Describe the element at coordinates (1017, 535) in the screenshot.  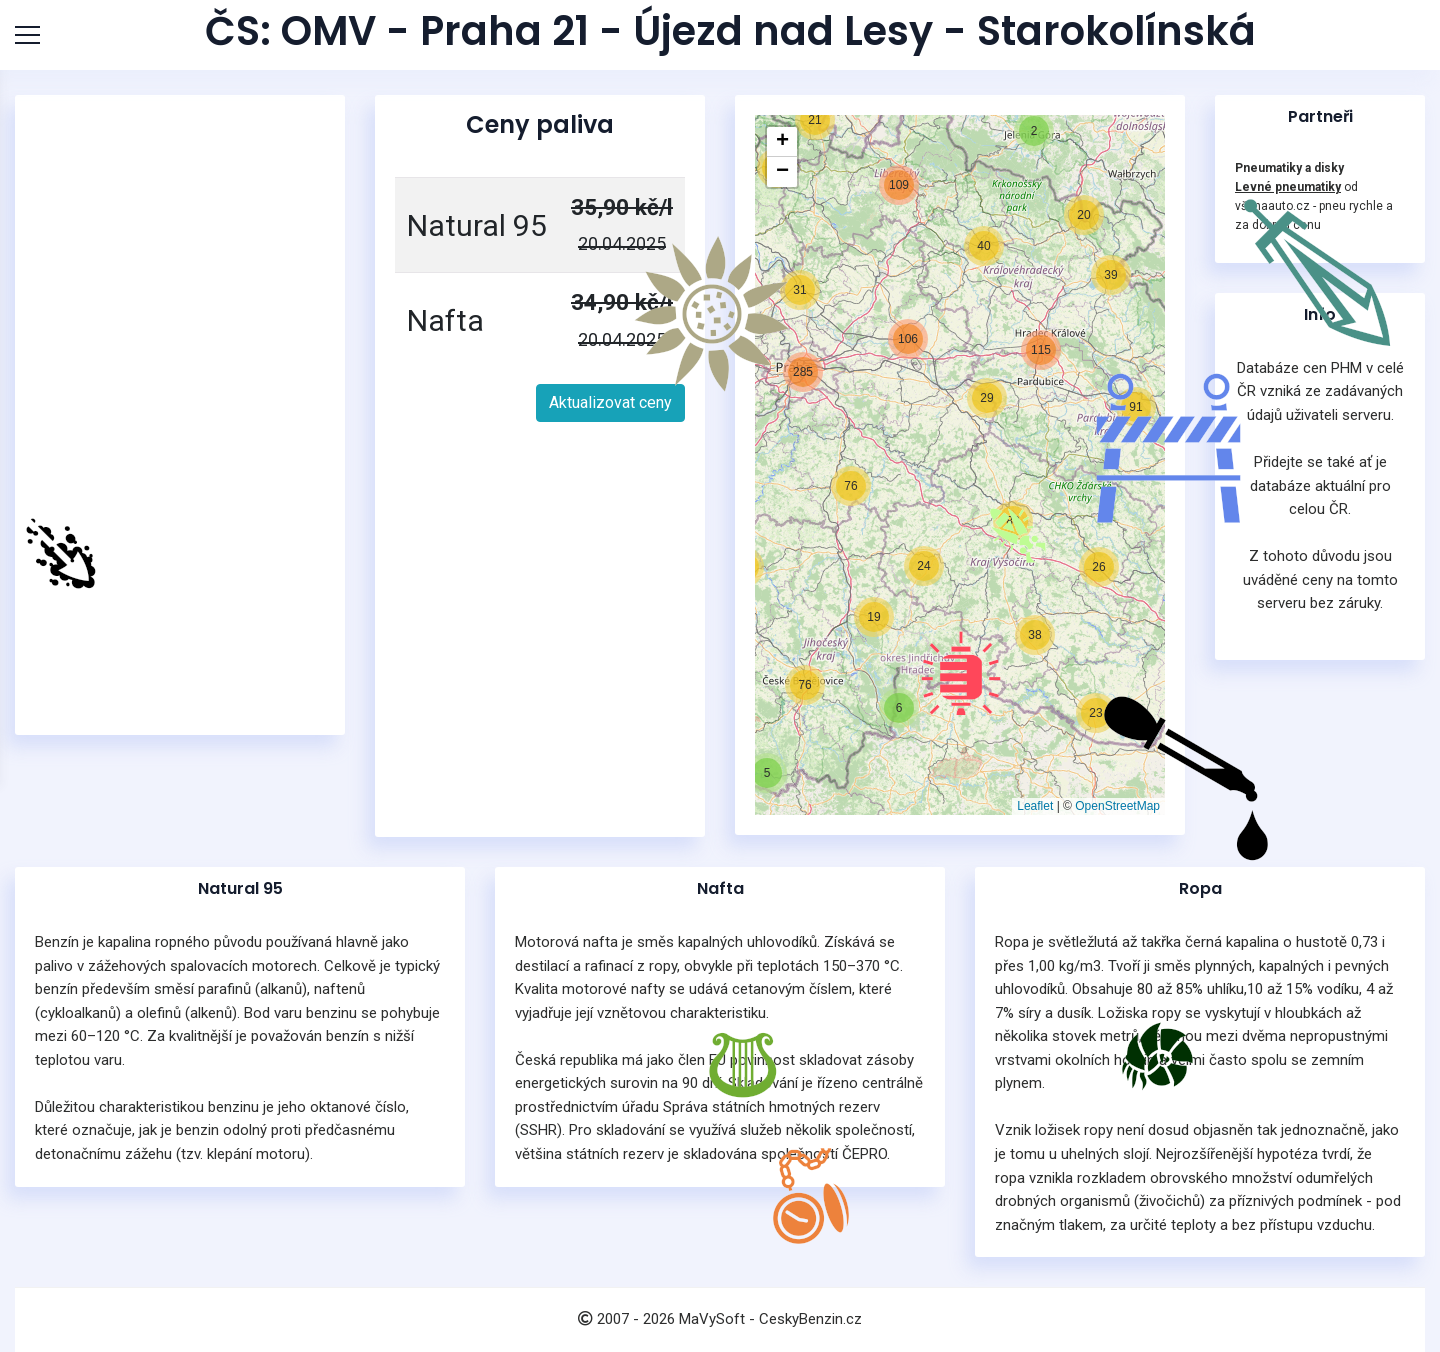
I see `indicates earwig pest type in an insect identification app` at that location.